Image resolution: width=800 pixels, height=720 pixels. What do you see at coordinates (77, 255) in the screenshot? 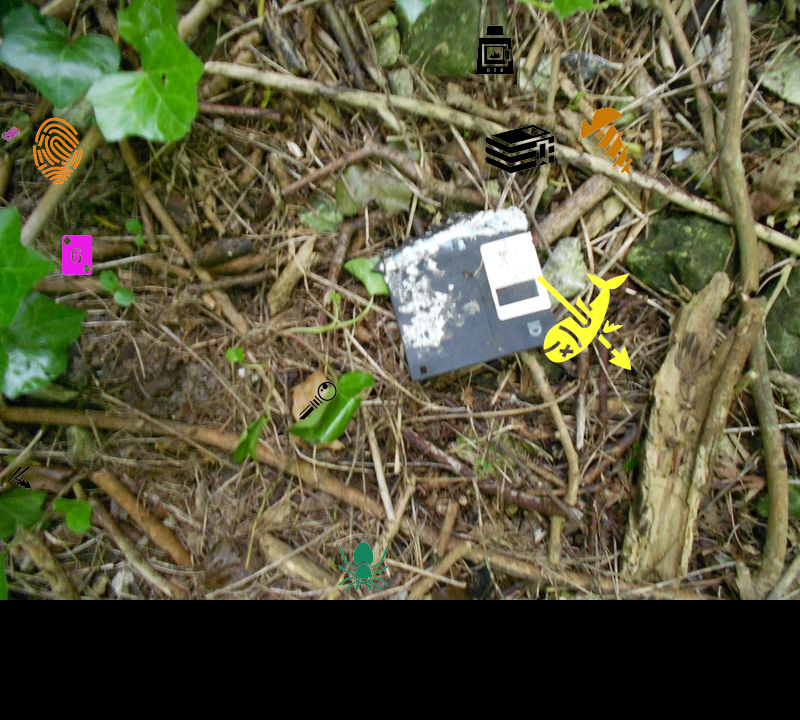
I see `six of diamonds playing card` at bounding box center [77, 255].